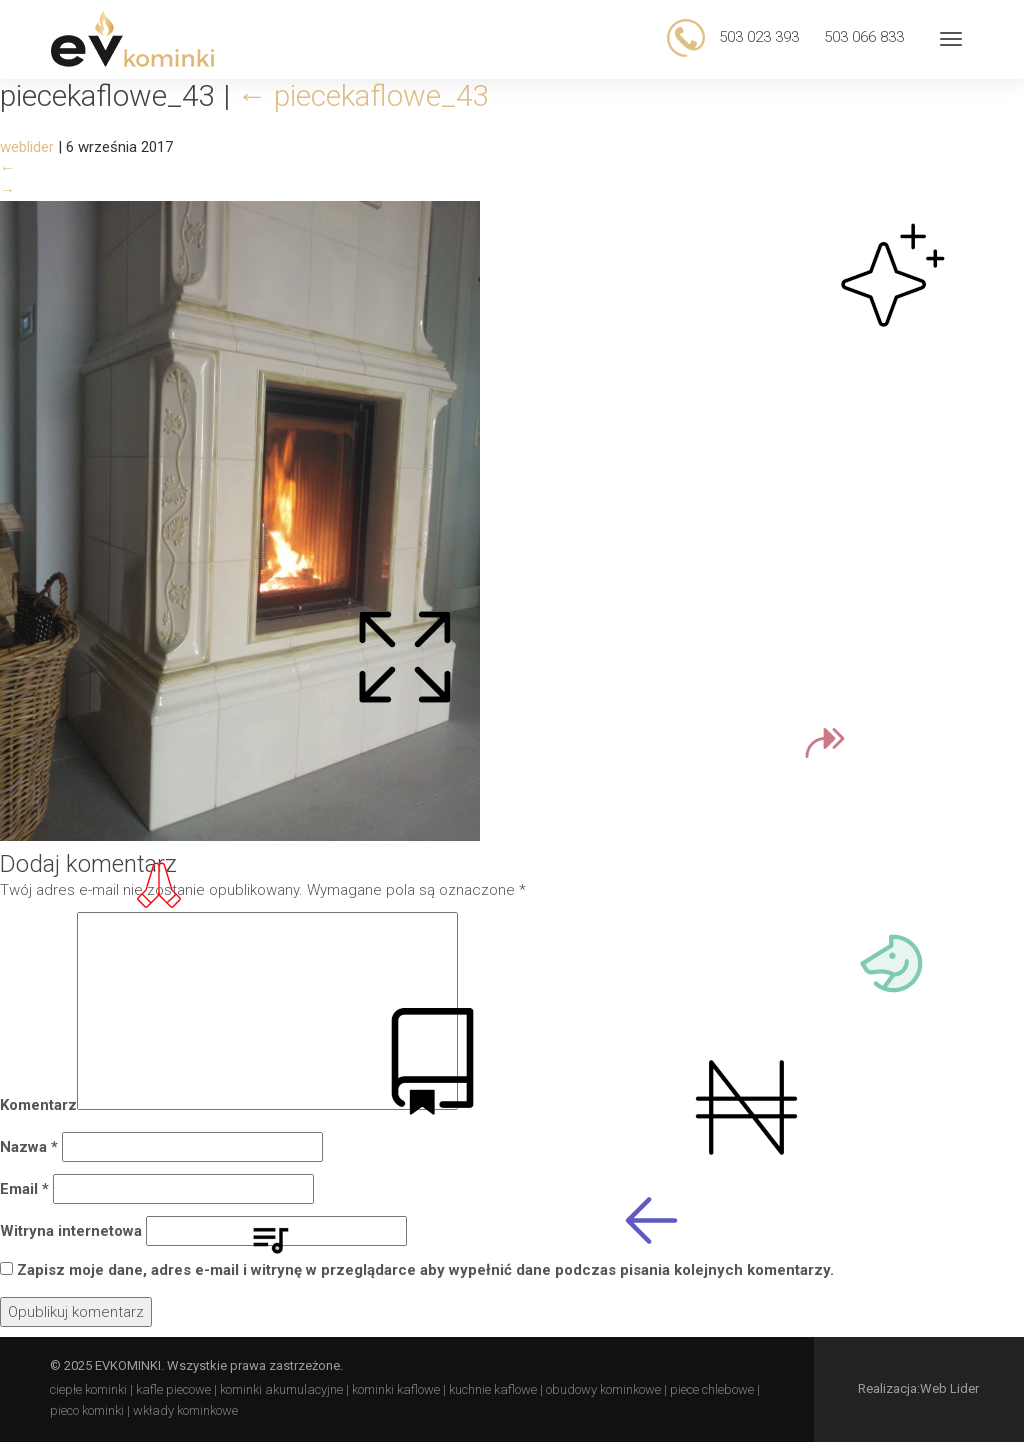  What do you see at coordinates (893, 963) in the screenshot?
I see `access equestrian or horse-related features` at bounding box center [893, 963].